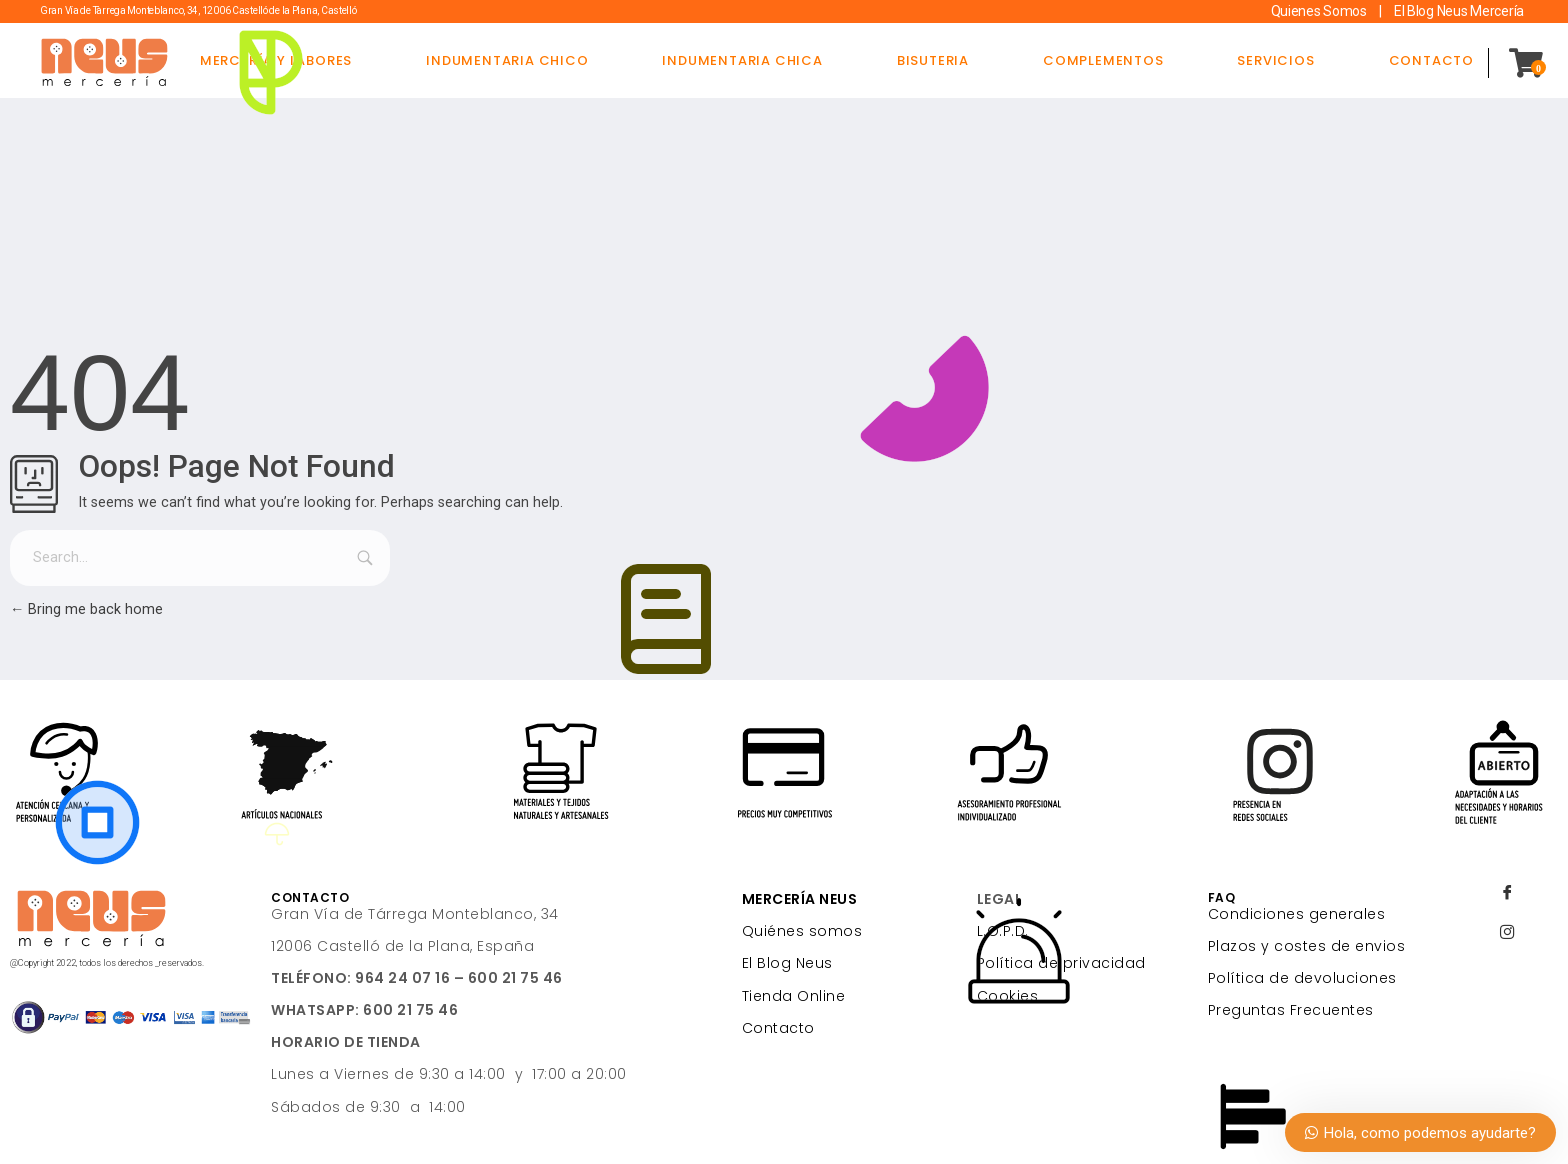 This screenshot has width=1568, height=1164. I want to click on indicates an active alert or warning, so click(1019, 961).